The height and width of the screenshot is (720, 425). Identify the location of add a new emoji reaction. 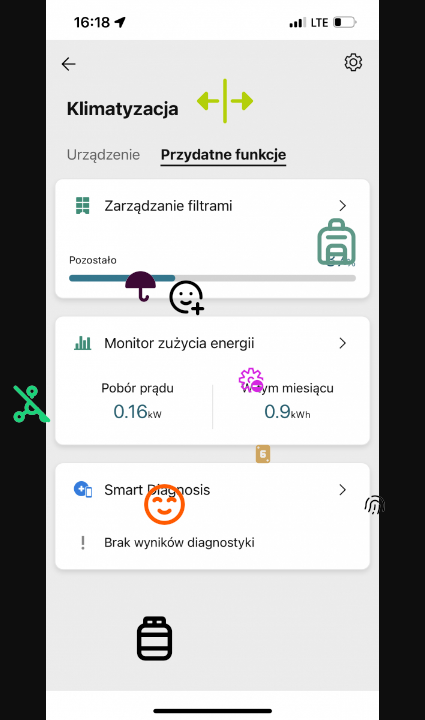
(186, 297).